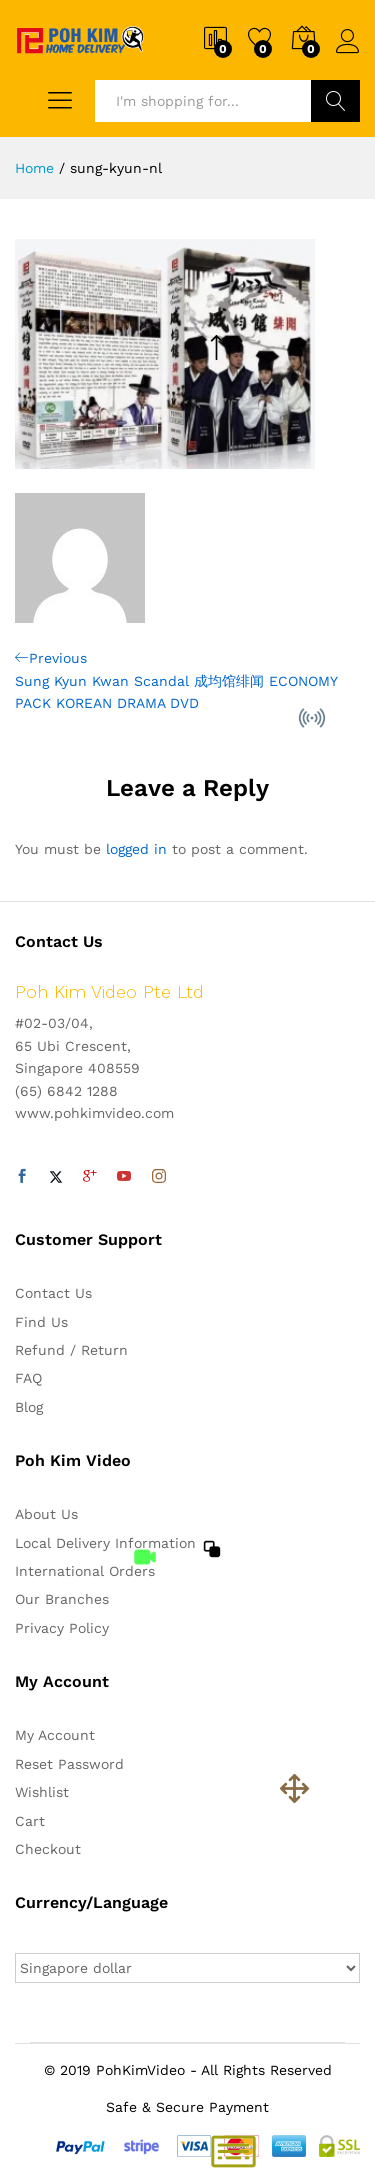  What do you see at coordinates (145, 1557) in the screenshot?
I see `start a video call` at bounding box center [145, 1557].